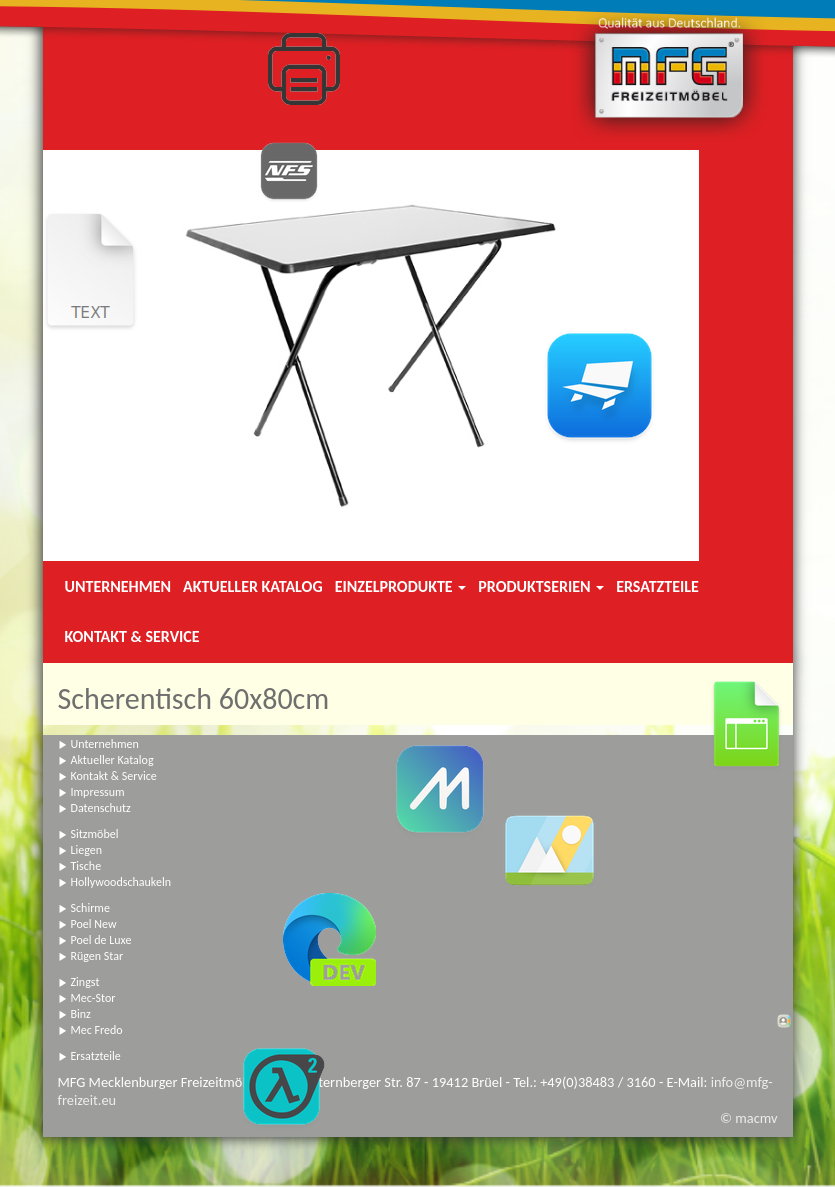 The image size is (835, 1187). What do you see at coordinates (784, 1021) in the screenshot?
I see `open the contacts app` at bounding box center [784, 1021].